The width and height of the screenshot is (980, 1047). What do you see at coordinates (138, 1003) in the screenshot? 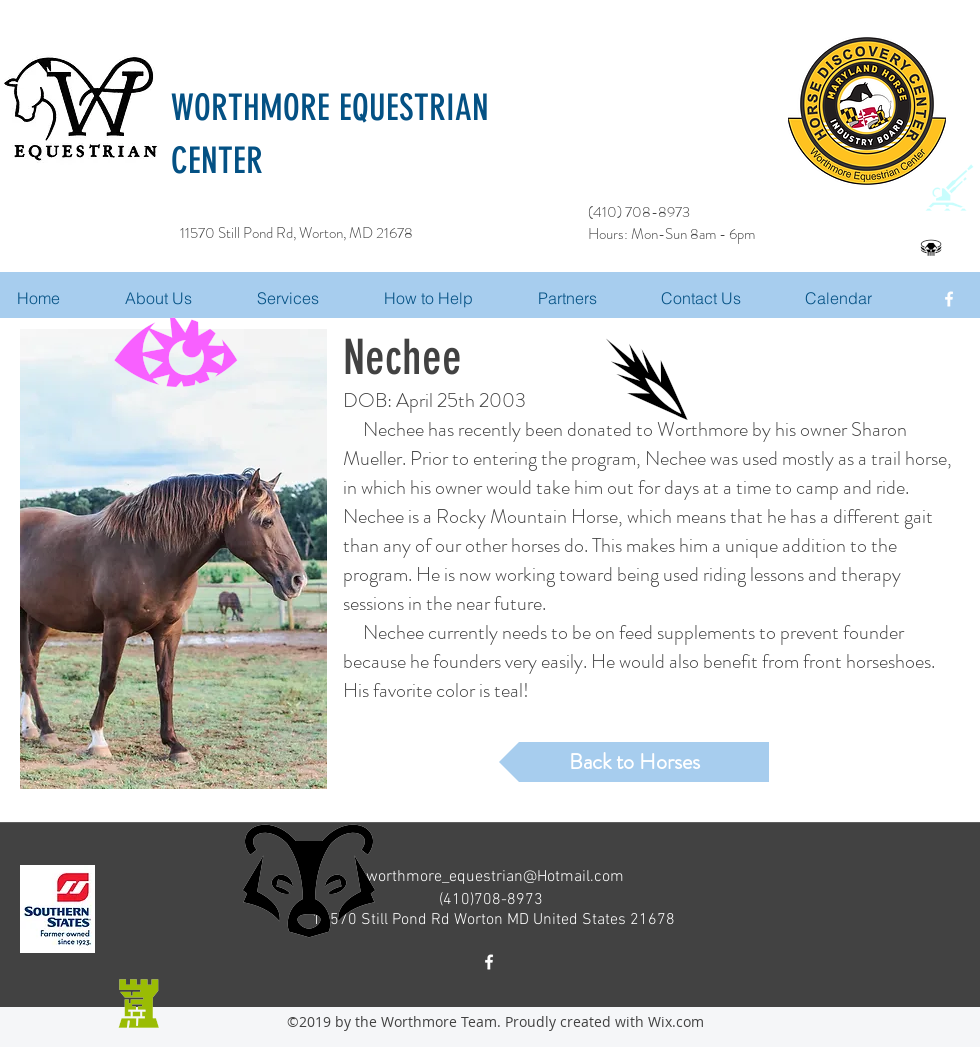
I see `access tower defense or castle-building game mode` at bounding box center [138, 1003].